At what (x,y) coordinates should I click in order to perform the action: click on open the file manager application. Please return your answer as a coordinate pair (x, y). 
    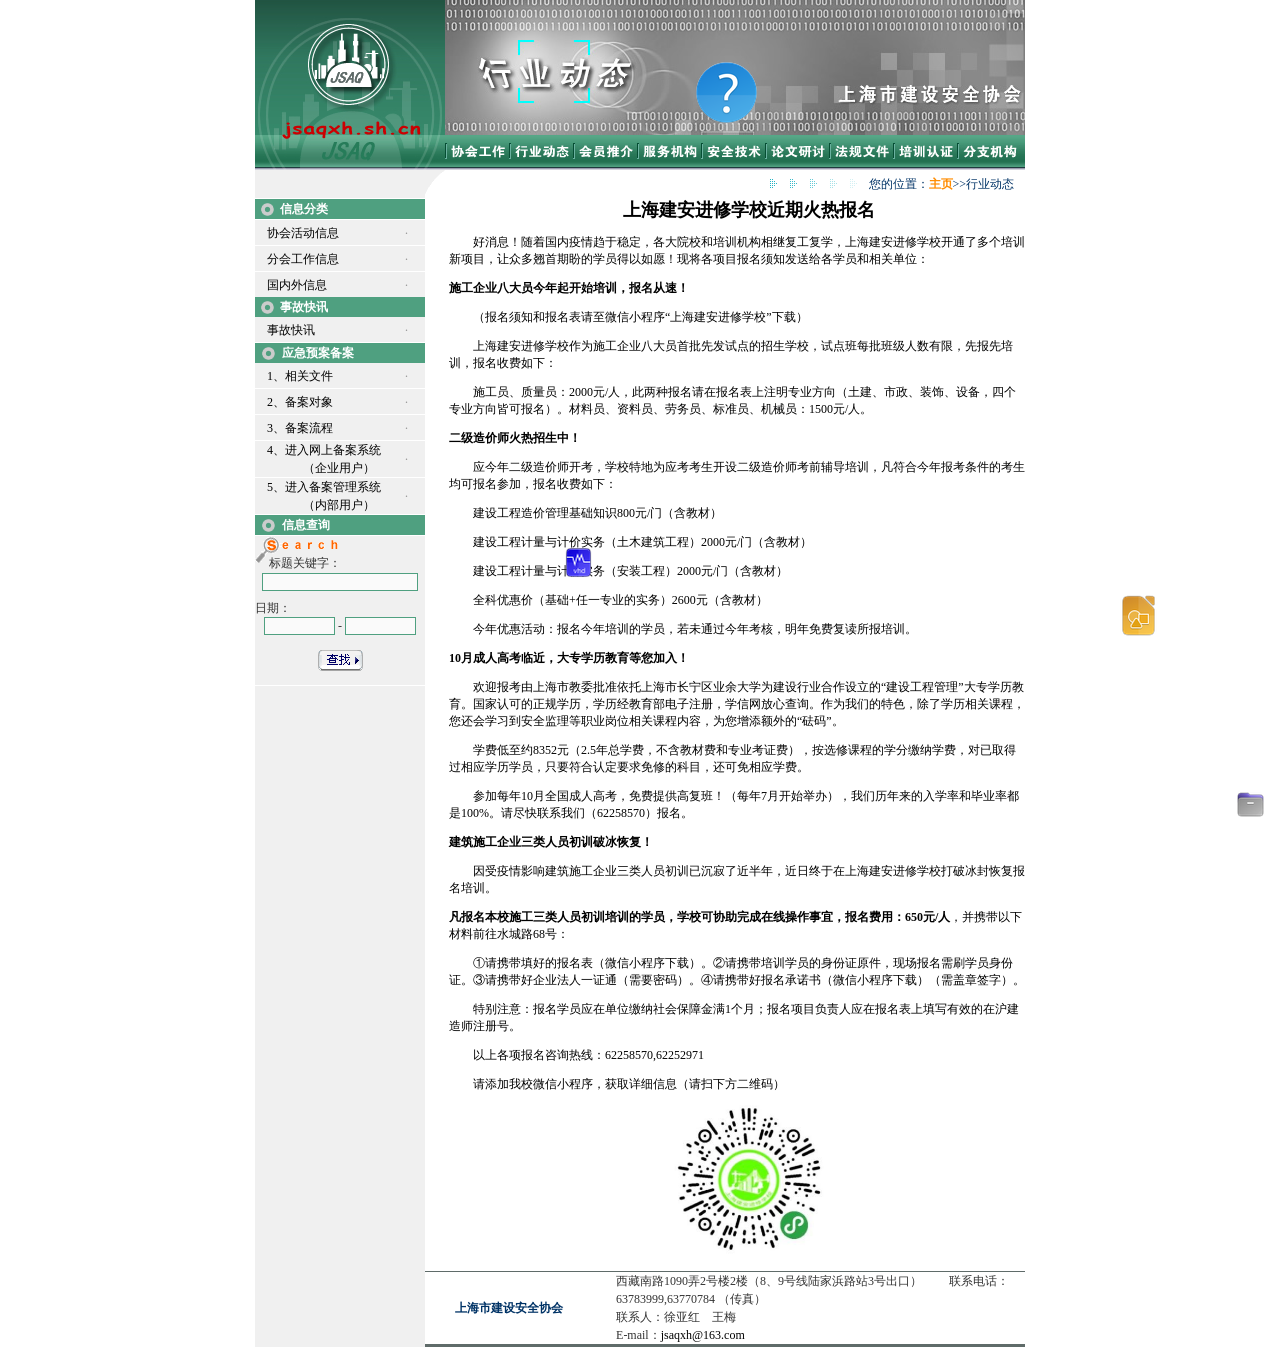
    Looking at the image, I should click on (1250, 804).